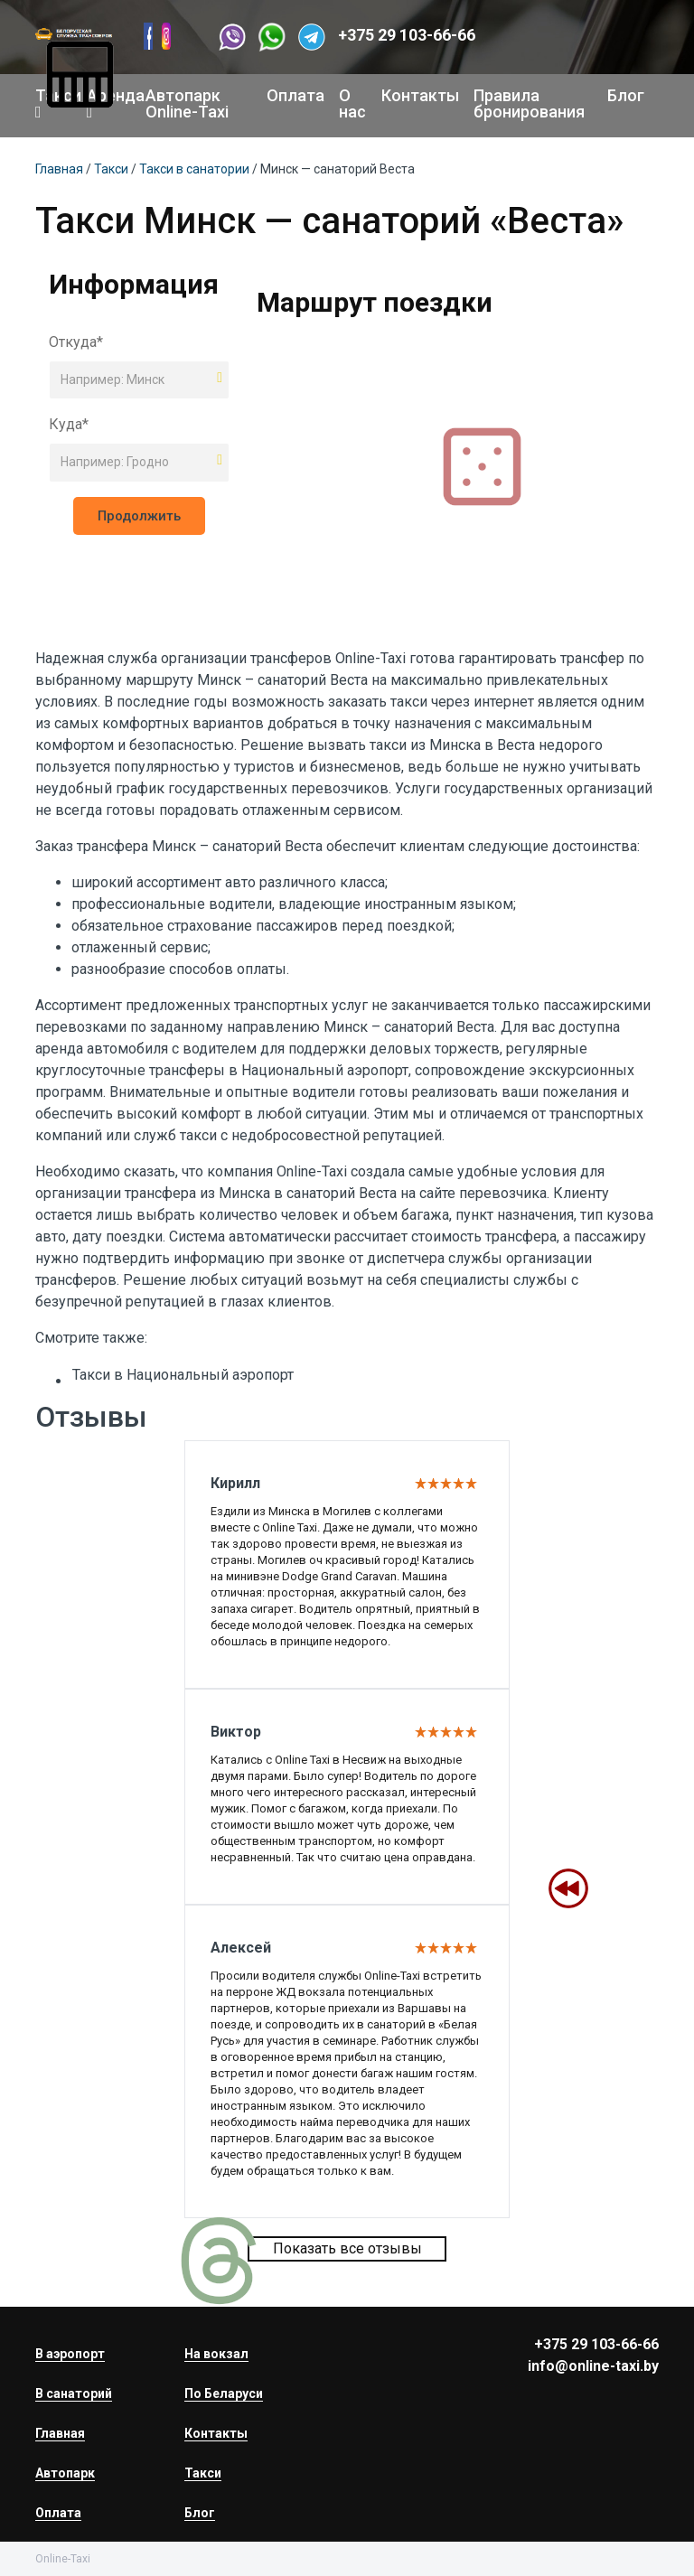  What do you see at coordinates (568, 1888) in the screenshot?
I see `rewind or skip to previous track` at bounding box center [568, 1888].